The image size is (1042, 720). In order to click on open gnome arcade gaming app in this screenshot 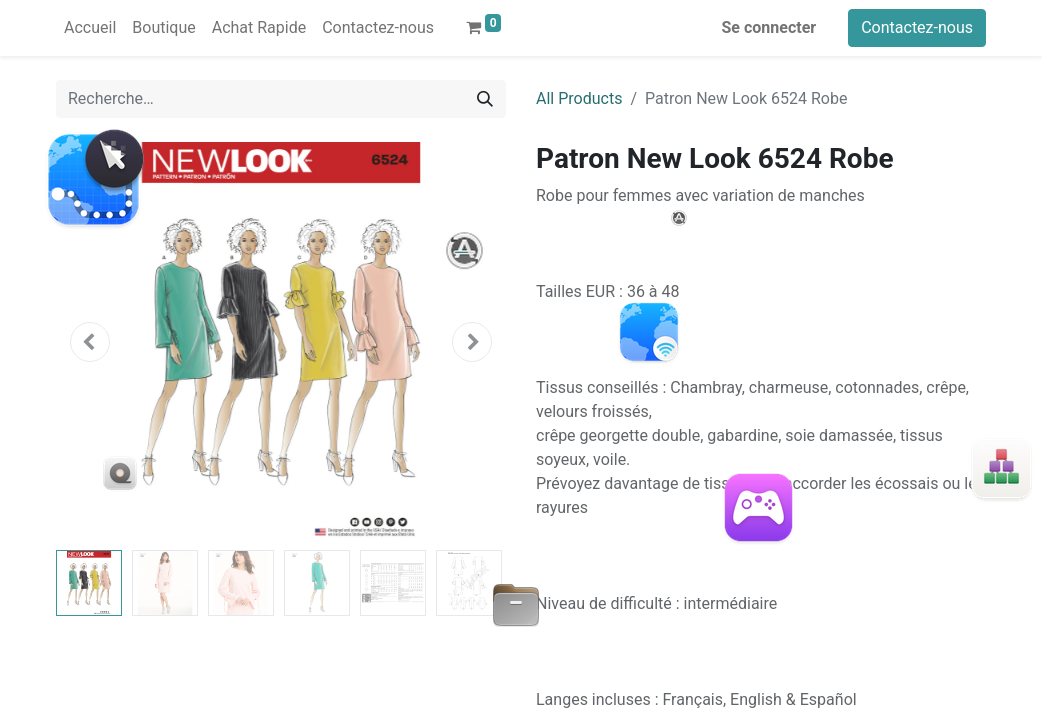, I will do `click(758, 507)`.